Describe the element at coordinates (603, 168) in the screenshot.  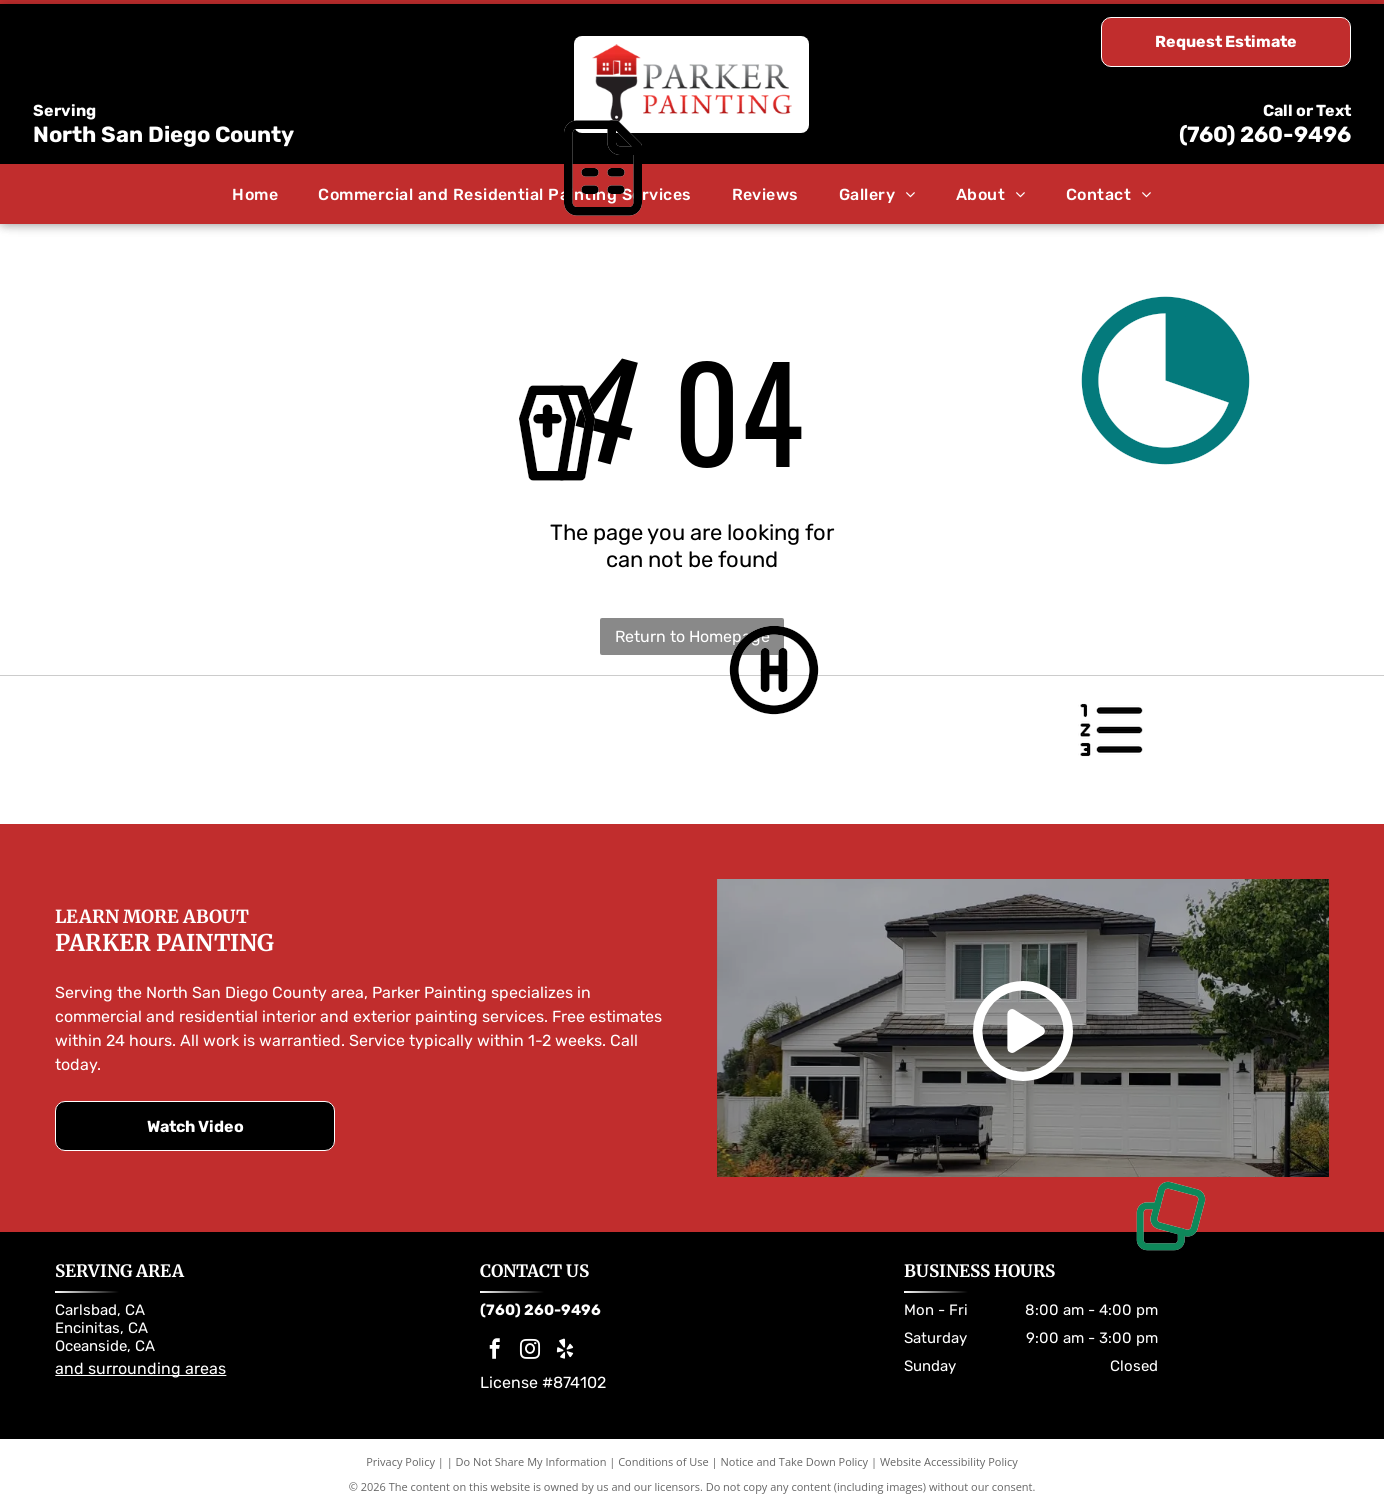
I see `open a spreadsheet file` at that location.